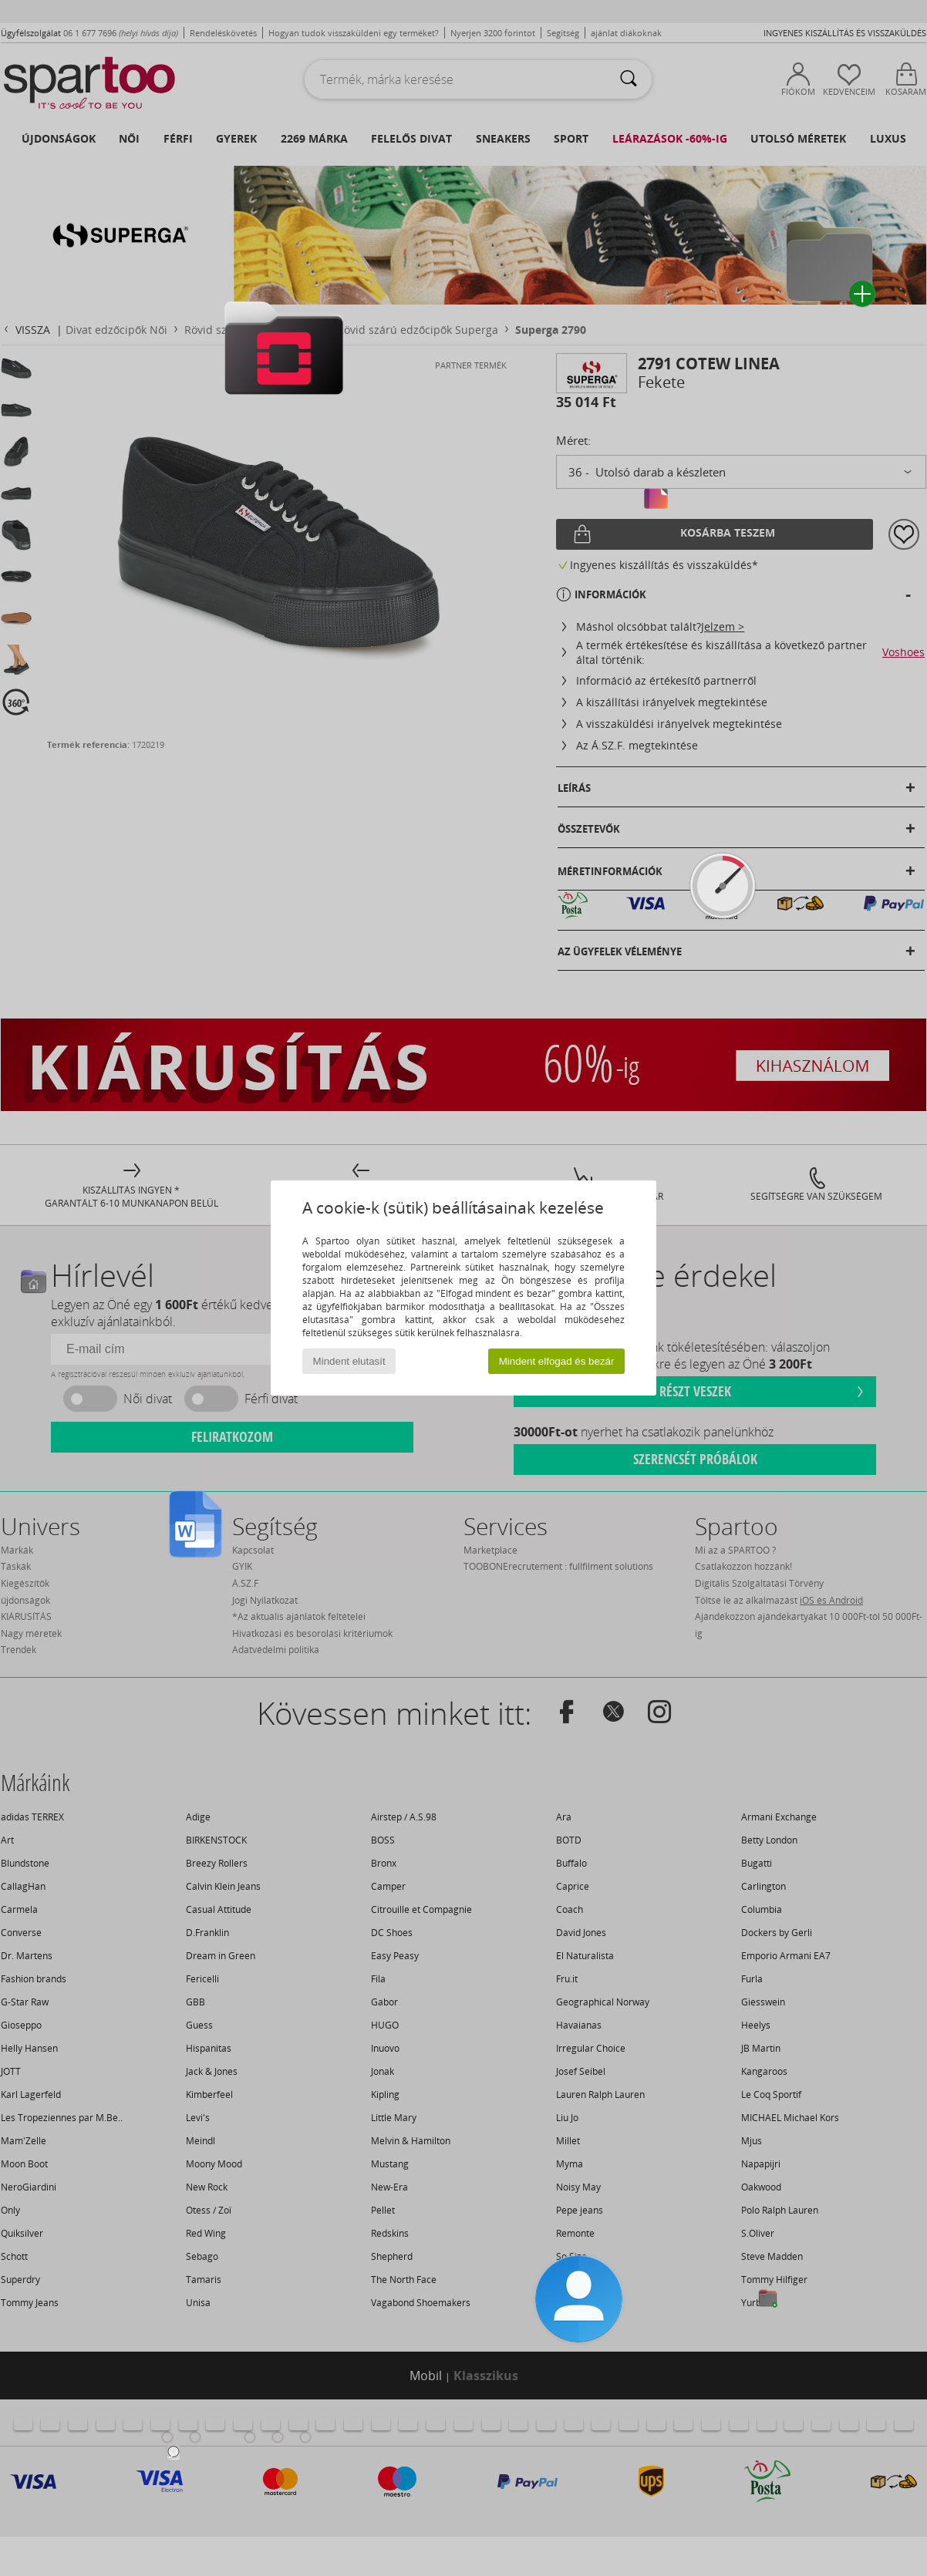  Describe the element at coordinates (578, 2298) in the screenshot. I see `view user profile information` at that location.